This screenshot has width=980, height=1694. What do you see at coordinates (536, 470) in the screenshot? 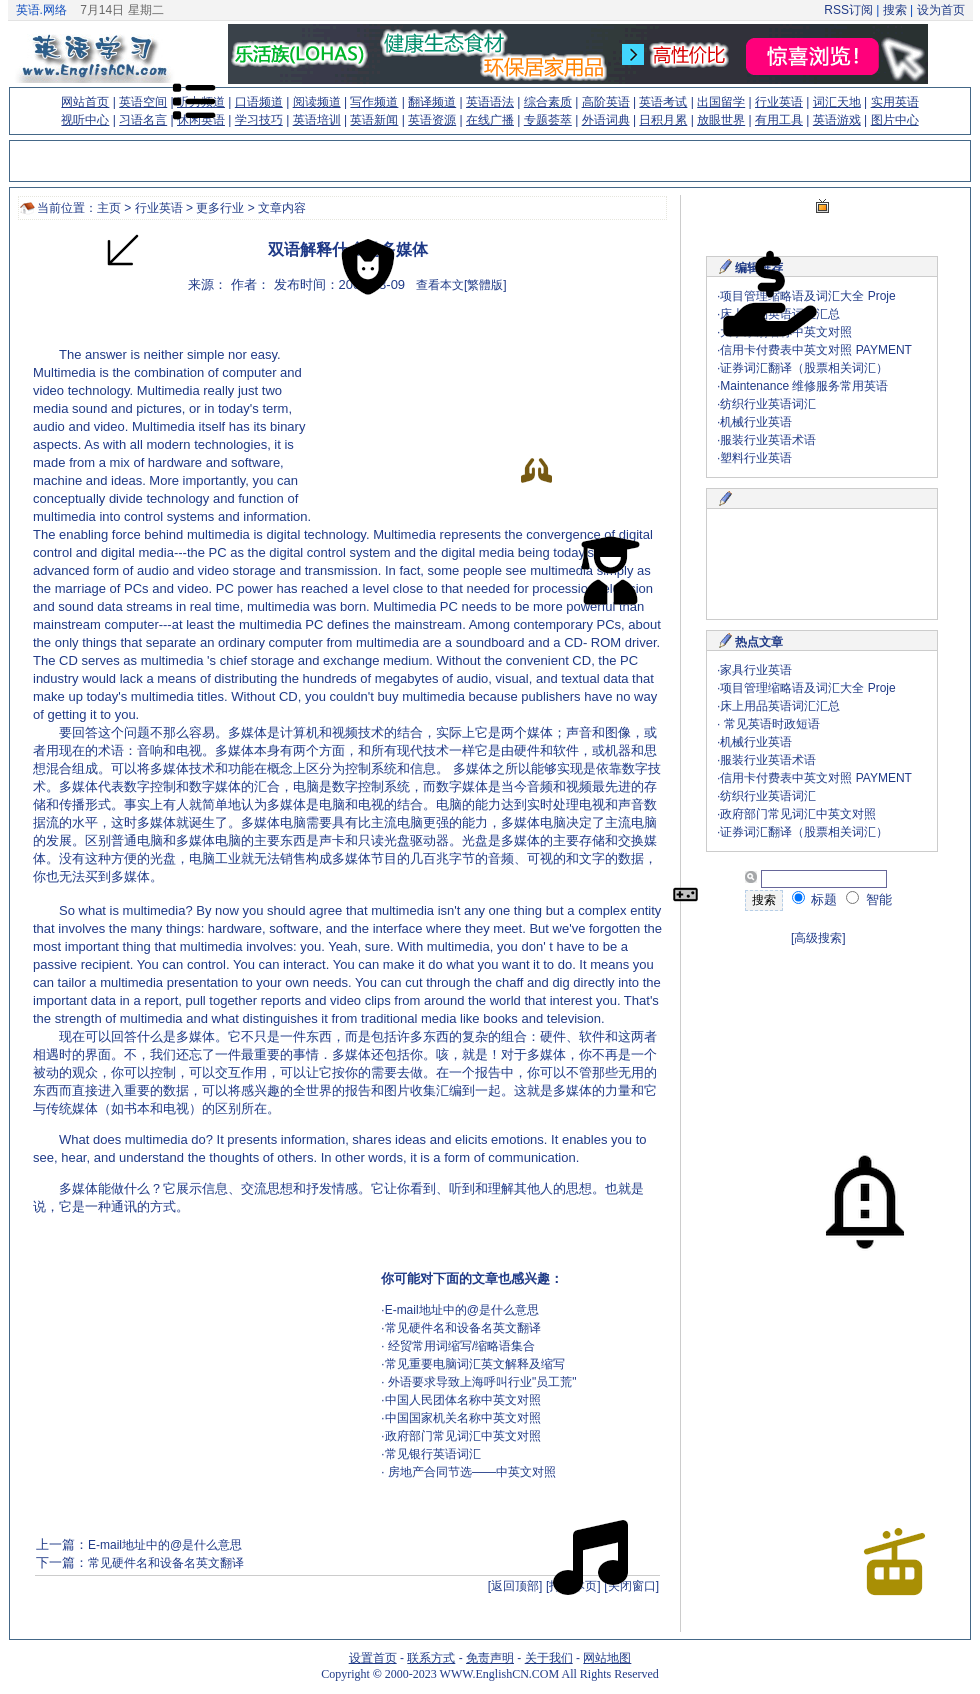
I see `express gratitude or thanks` at bounding box center [536, 470].